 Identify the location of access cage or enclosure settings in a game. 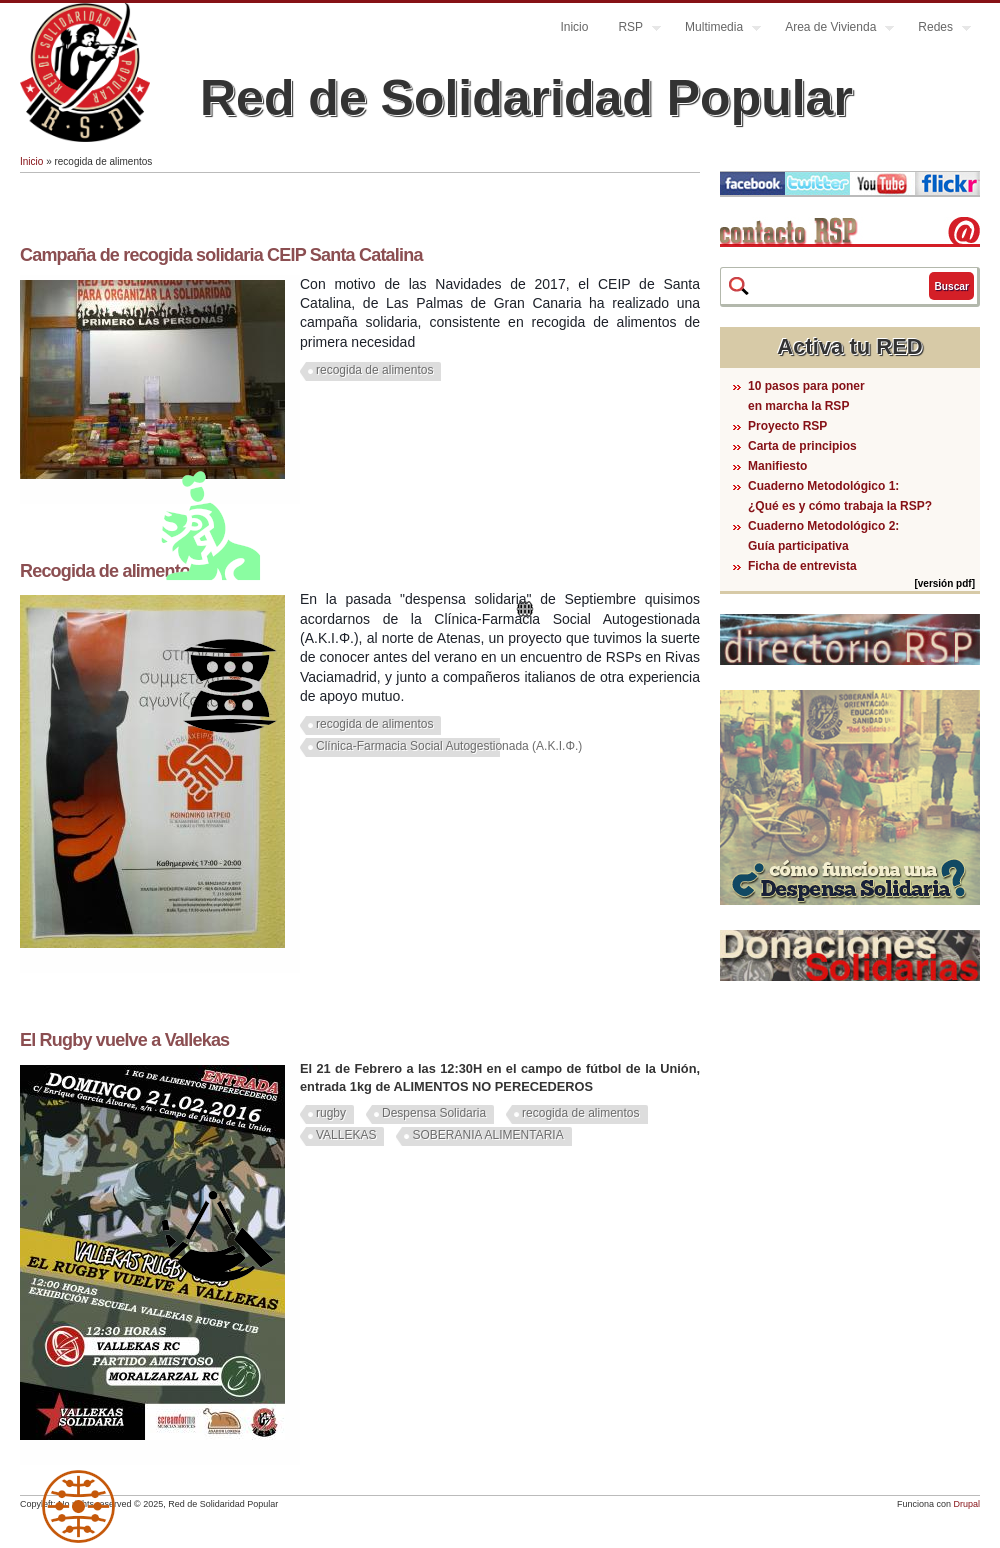
(78, 1506).